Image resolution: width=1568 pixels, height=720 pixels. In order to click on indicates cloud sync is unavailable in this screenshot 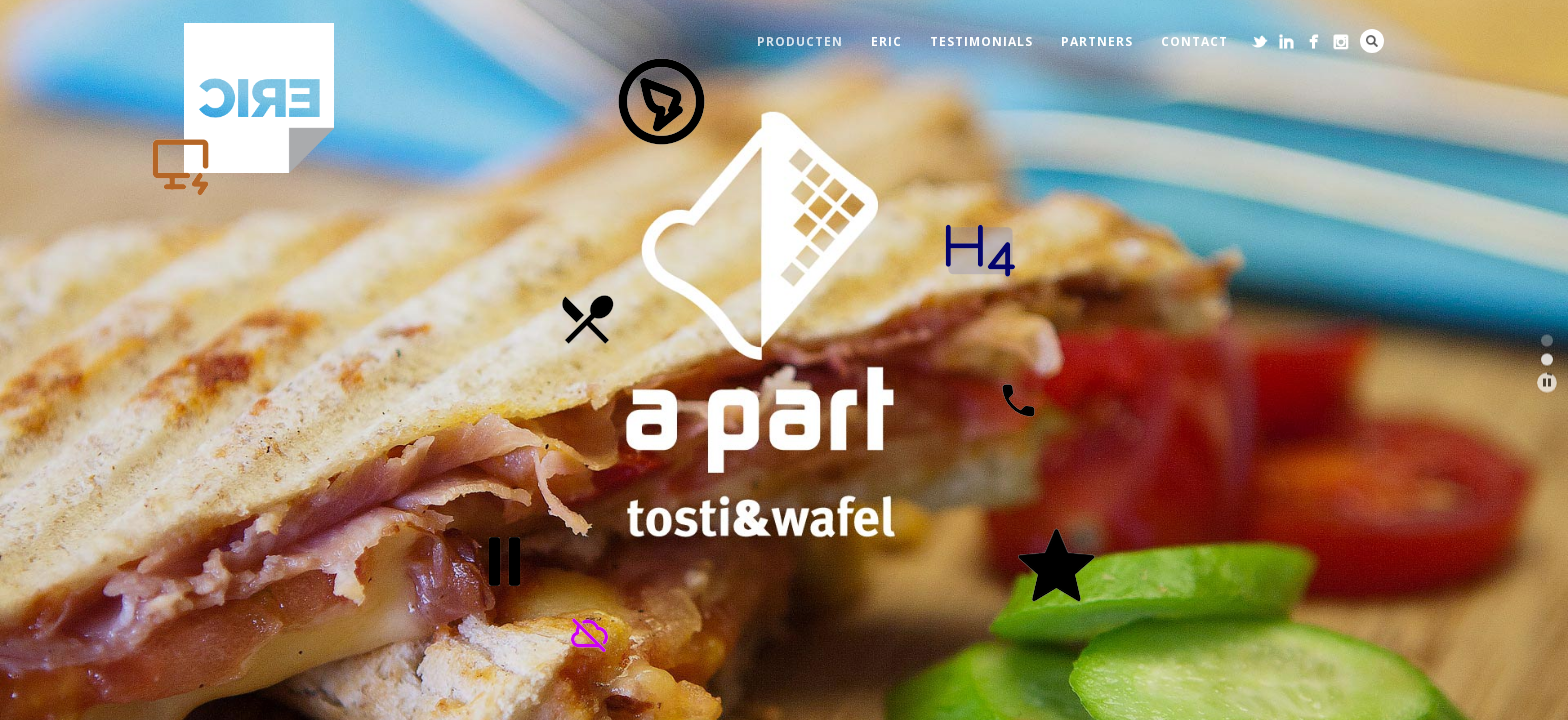, I will do `click(589, 633)`.